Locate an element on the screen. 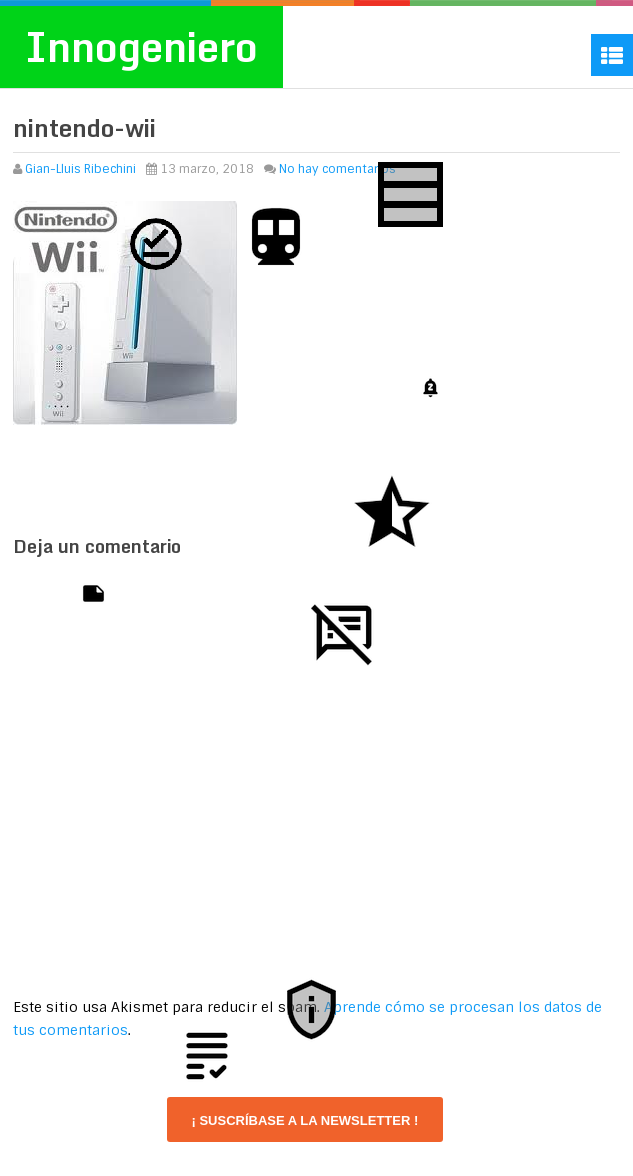 The image size is (633, 1176). view data in row layout is located at coordinates (410, 194).